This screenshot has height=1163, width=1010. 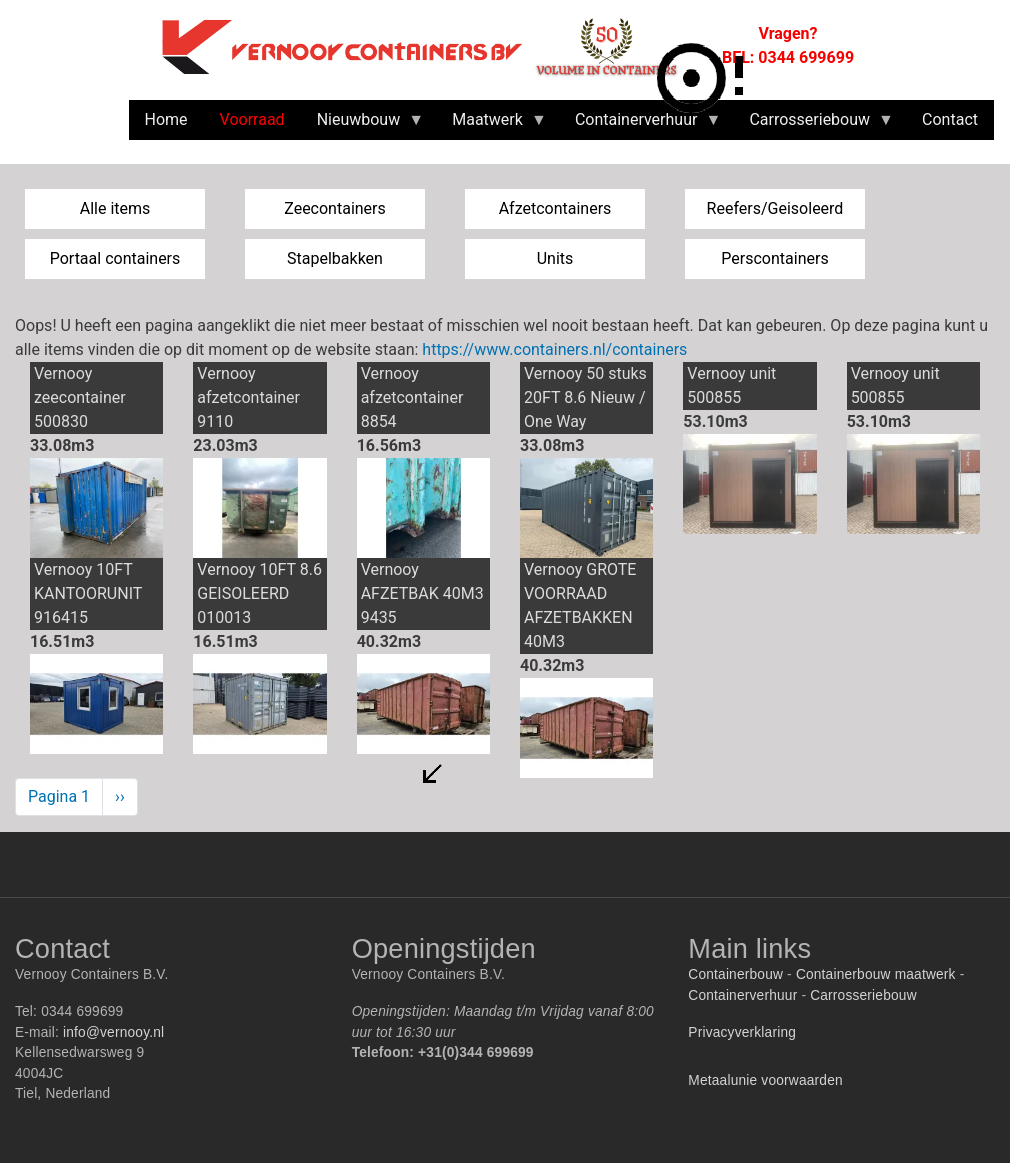 What do you see at coordinates (432, 774) in the screenshot?
I see `indicates an incoming call was received` at bounding box center [432, 774].